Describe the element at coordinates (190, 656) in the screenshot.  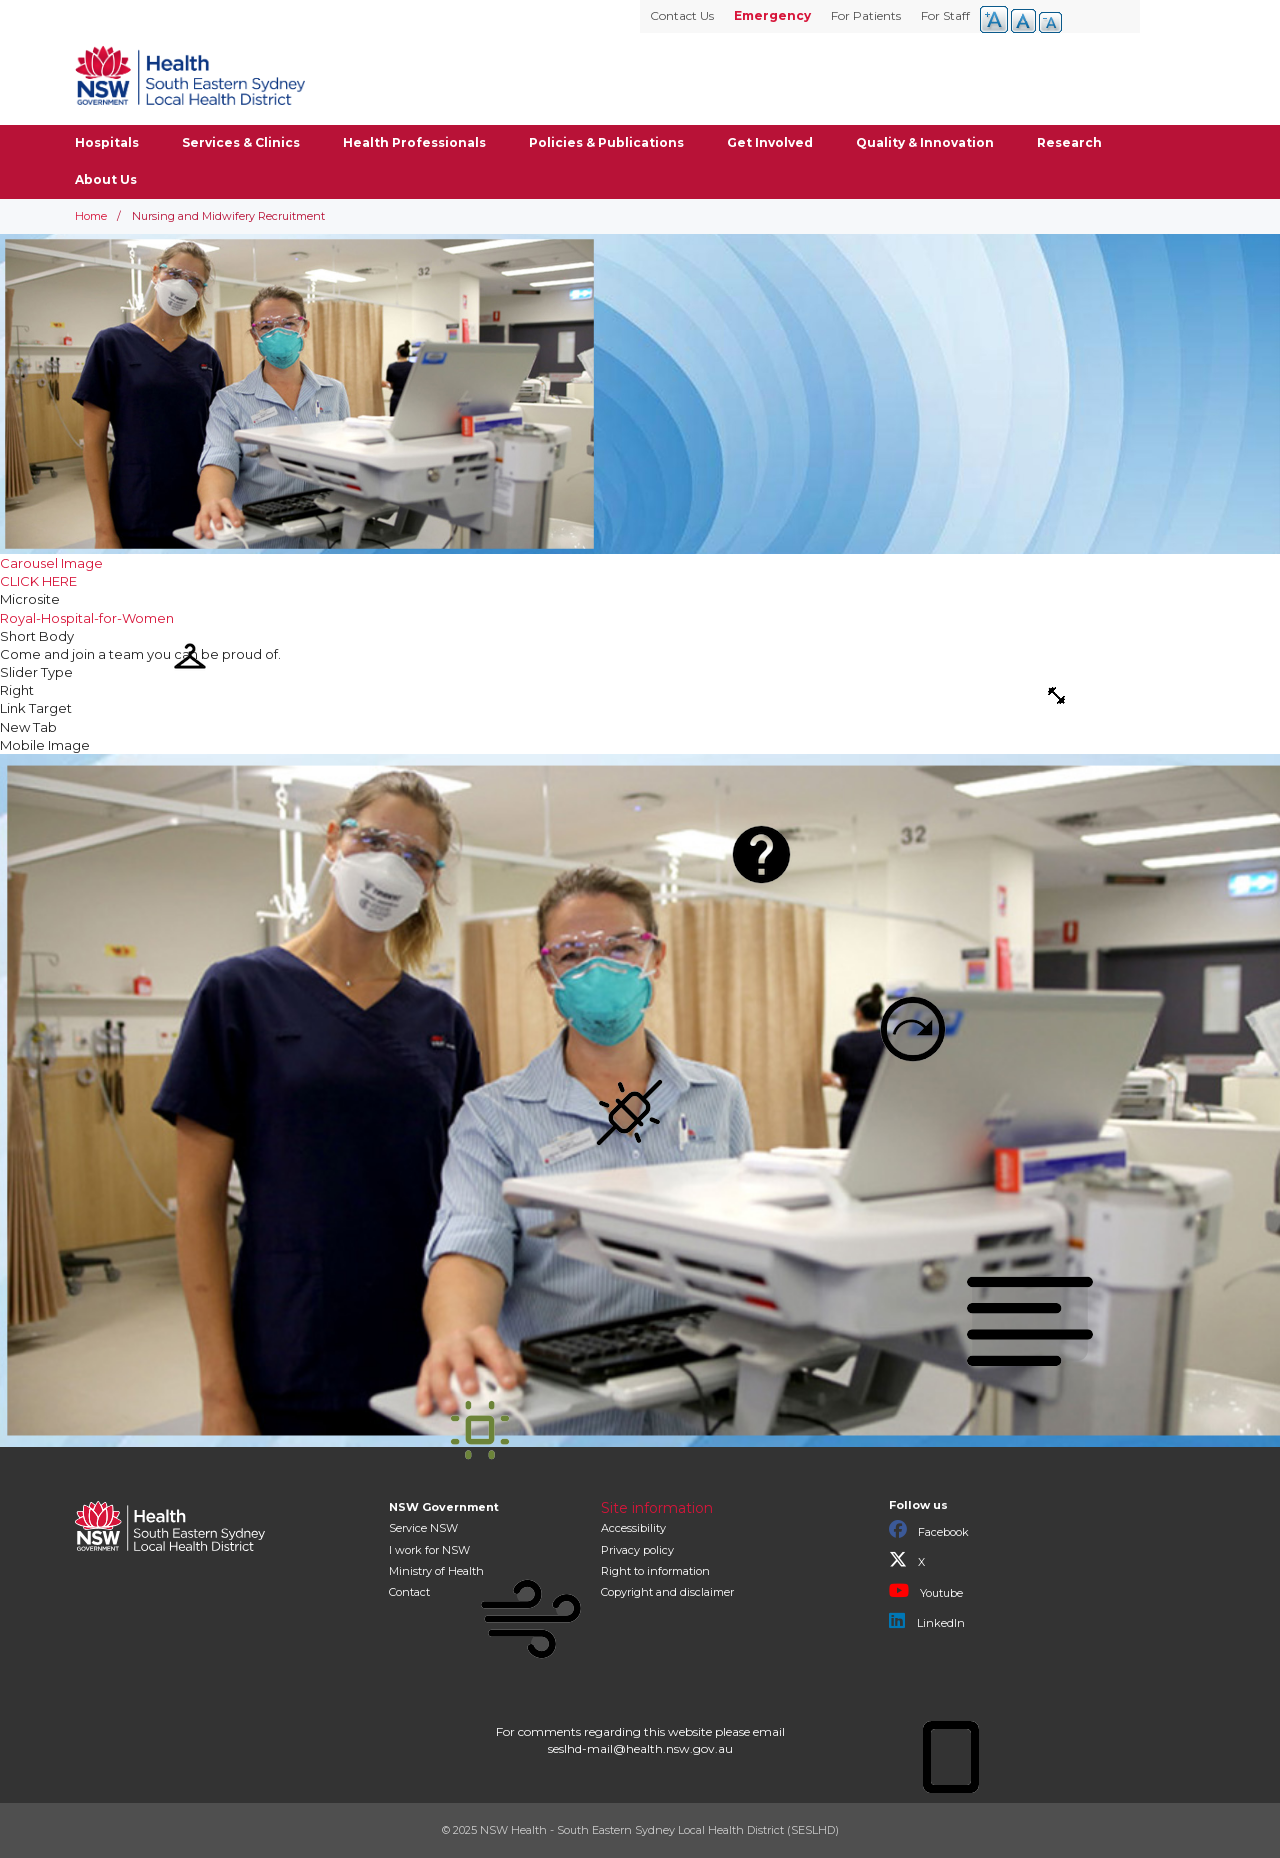
I see `access coat check or wardrobe services` at that location.